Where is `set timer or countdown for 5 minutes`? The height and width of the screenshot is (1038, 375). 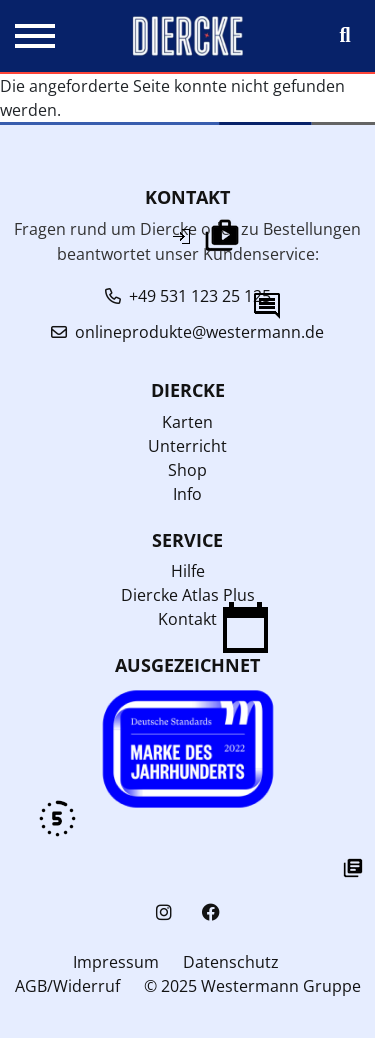
set timer or countdown for 5 minutes is located at coordinates (57, 818).